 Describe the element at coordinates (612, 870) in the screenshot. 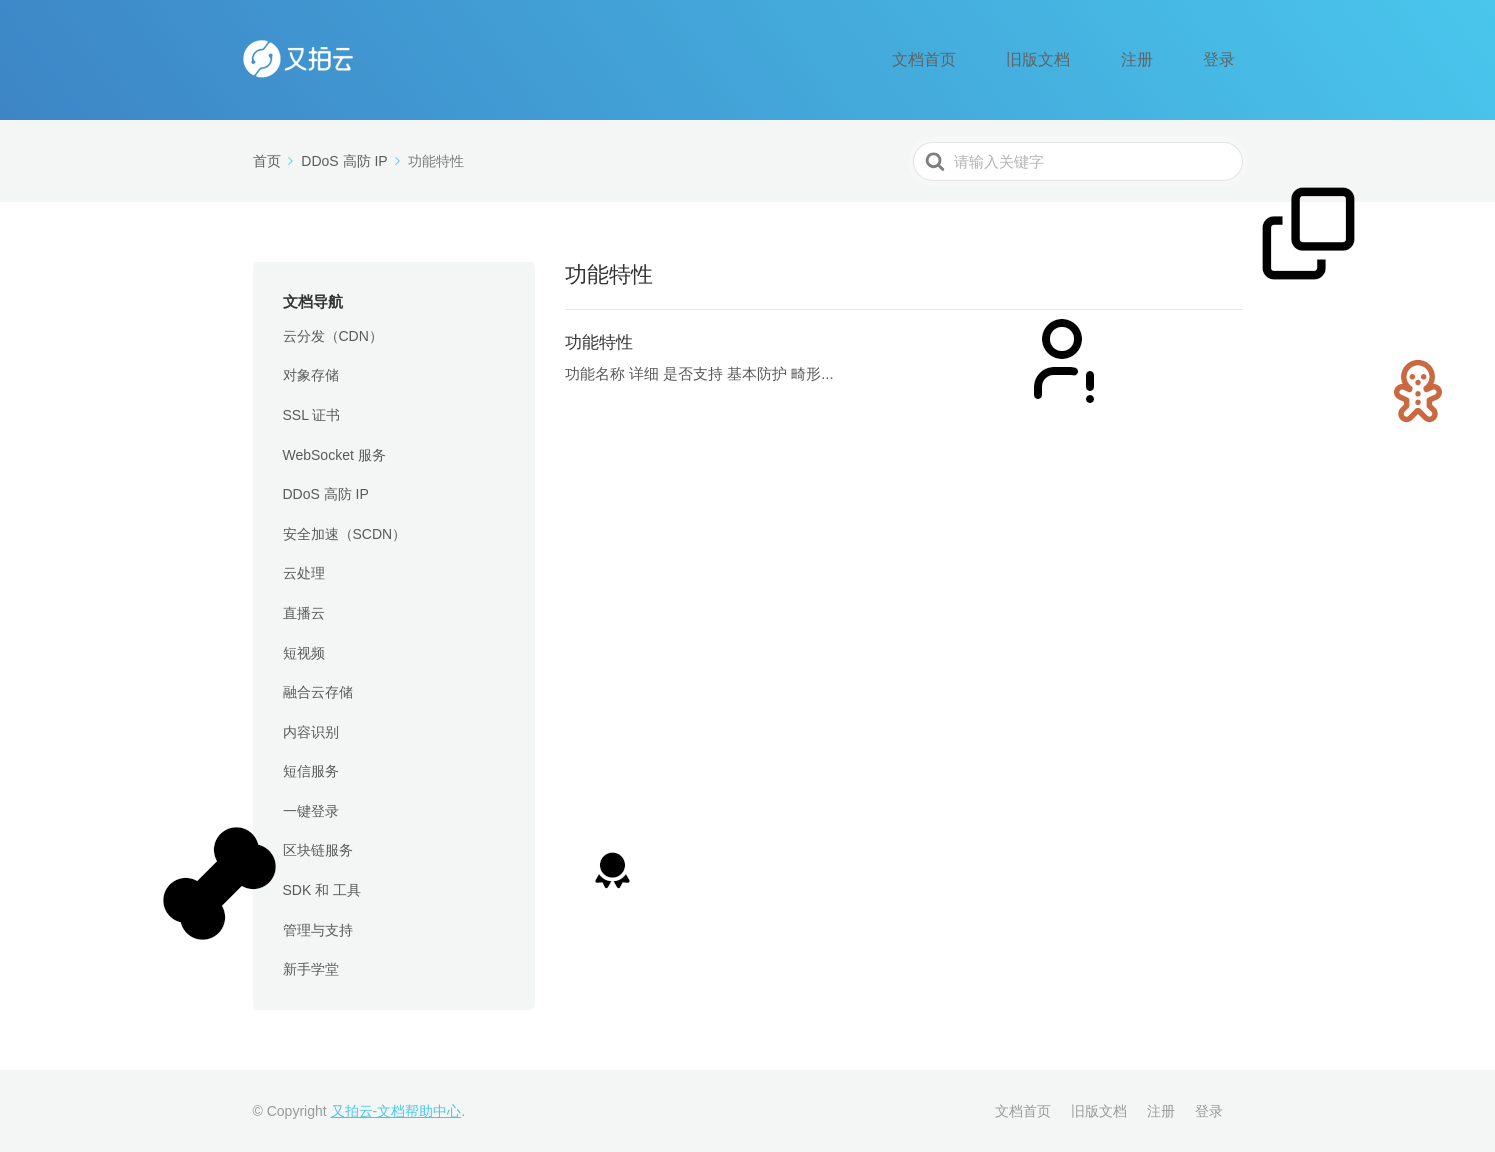

I see `view achievements or awards` at that location.